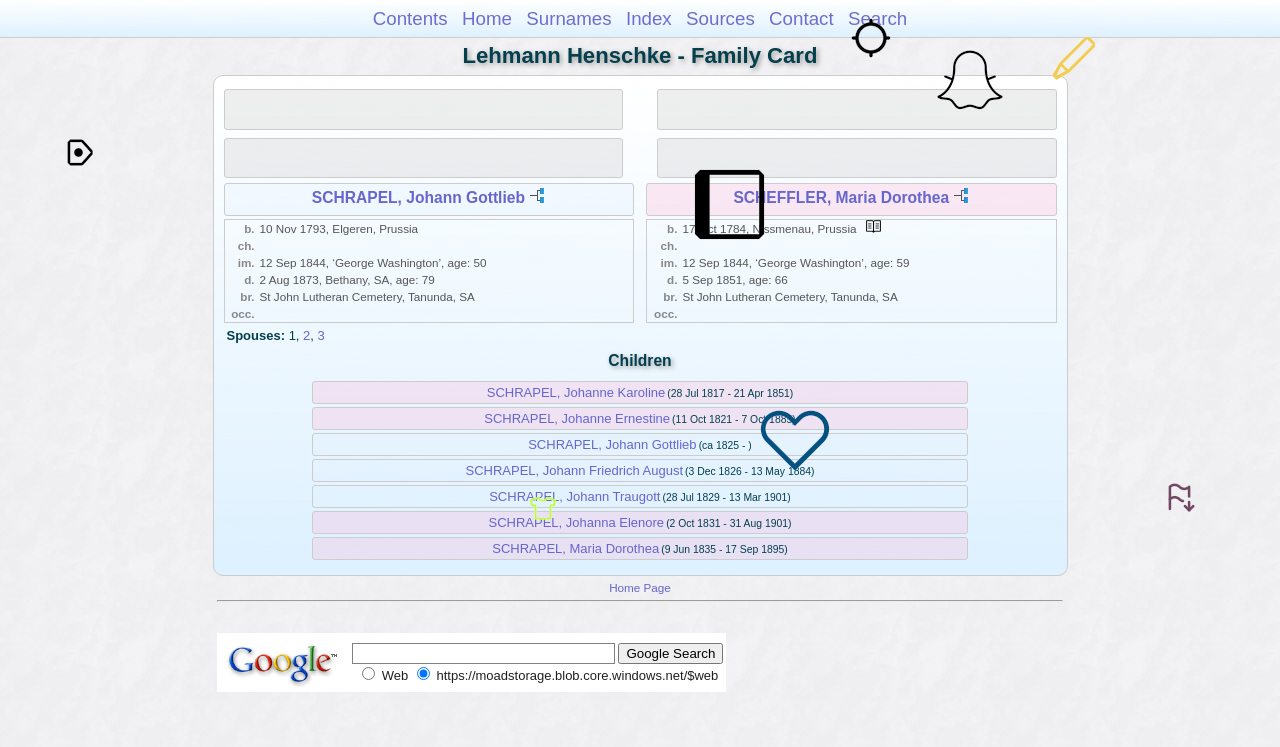 This screenshot has width=1280, height=747. I want to click on searching for current location, so click(871, 38).